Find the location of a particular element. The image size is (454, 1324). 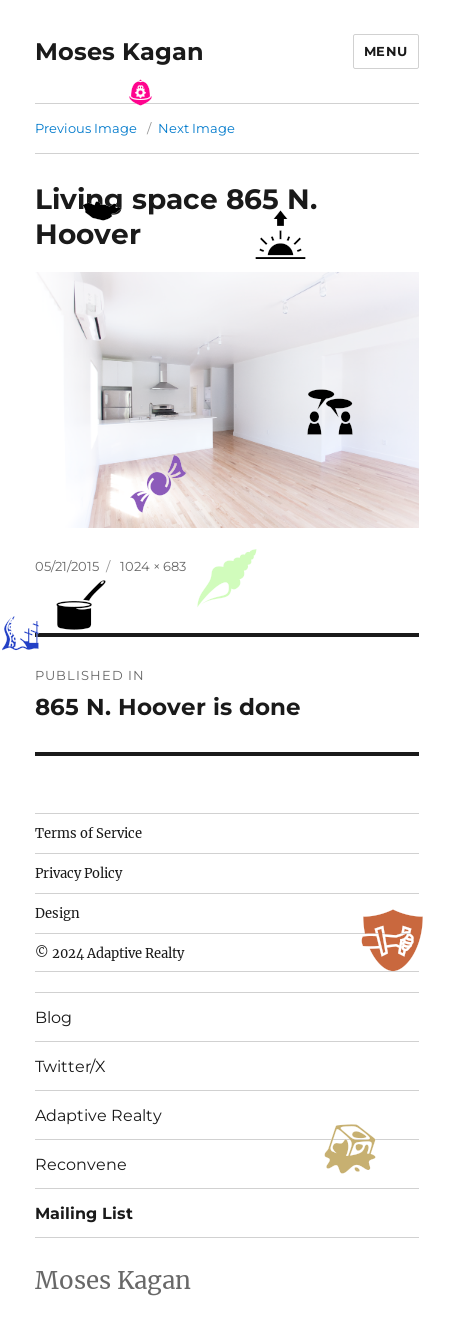

indicates a cooling effect or freeze ability wearing off is located at coordinates (350, 1148).